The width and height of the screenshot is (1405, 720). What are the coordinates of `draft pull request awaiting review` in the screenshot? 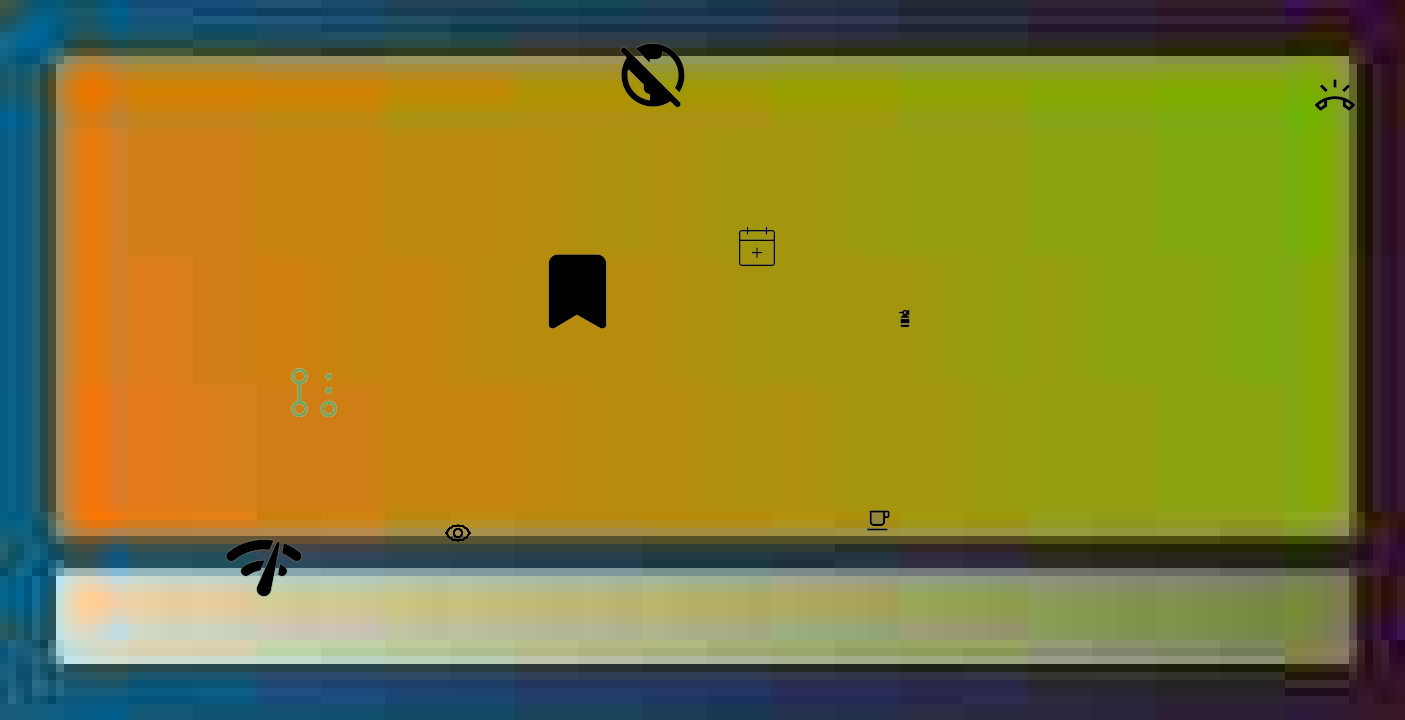 It's located at (314, 391).